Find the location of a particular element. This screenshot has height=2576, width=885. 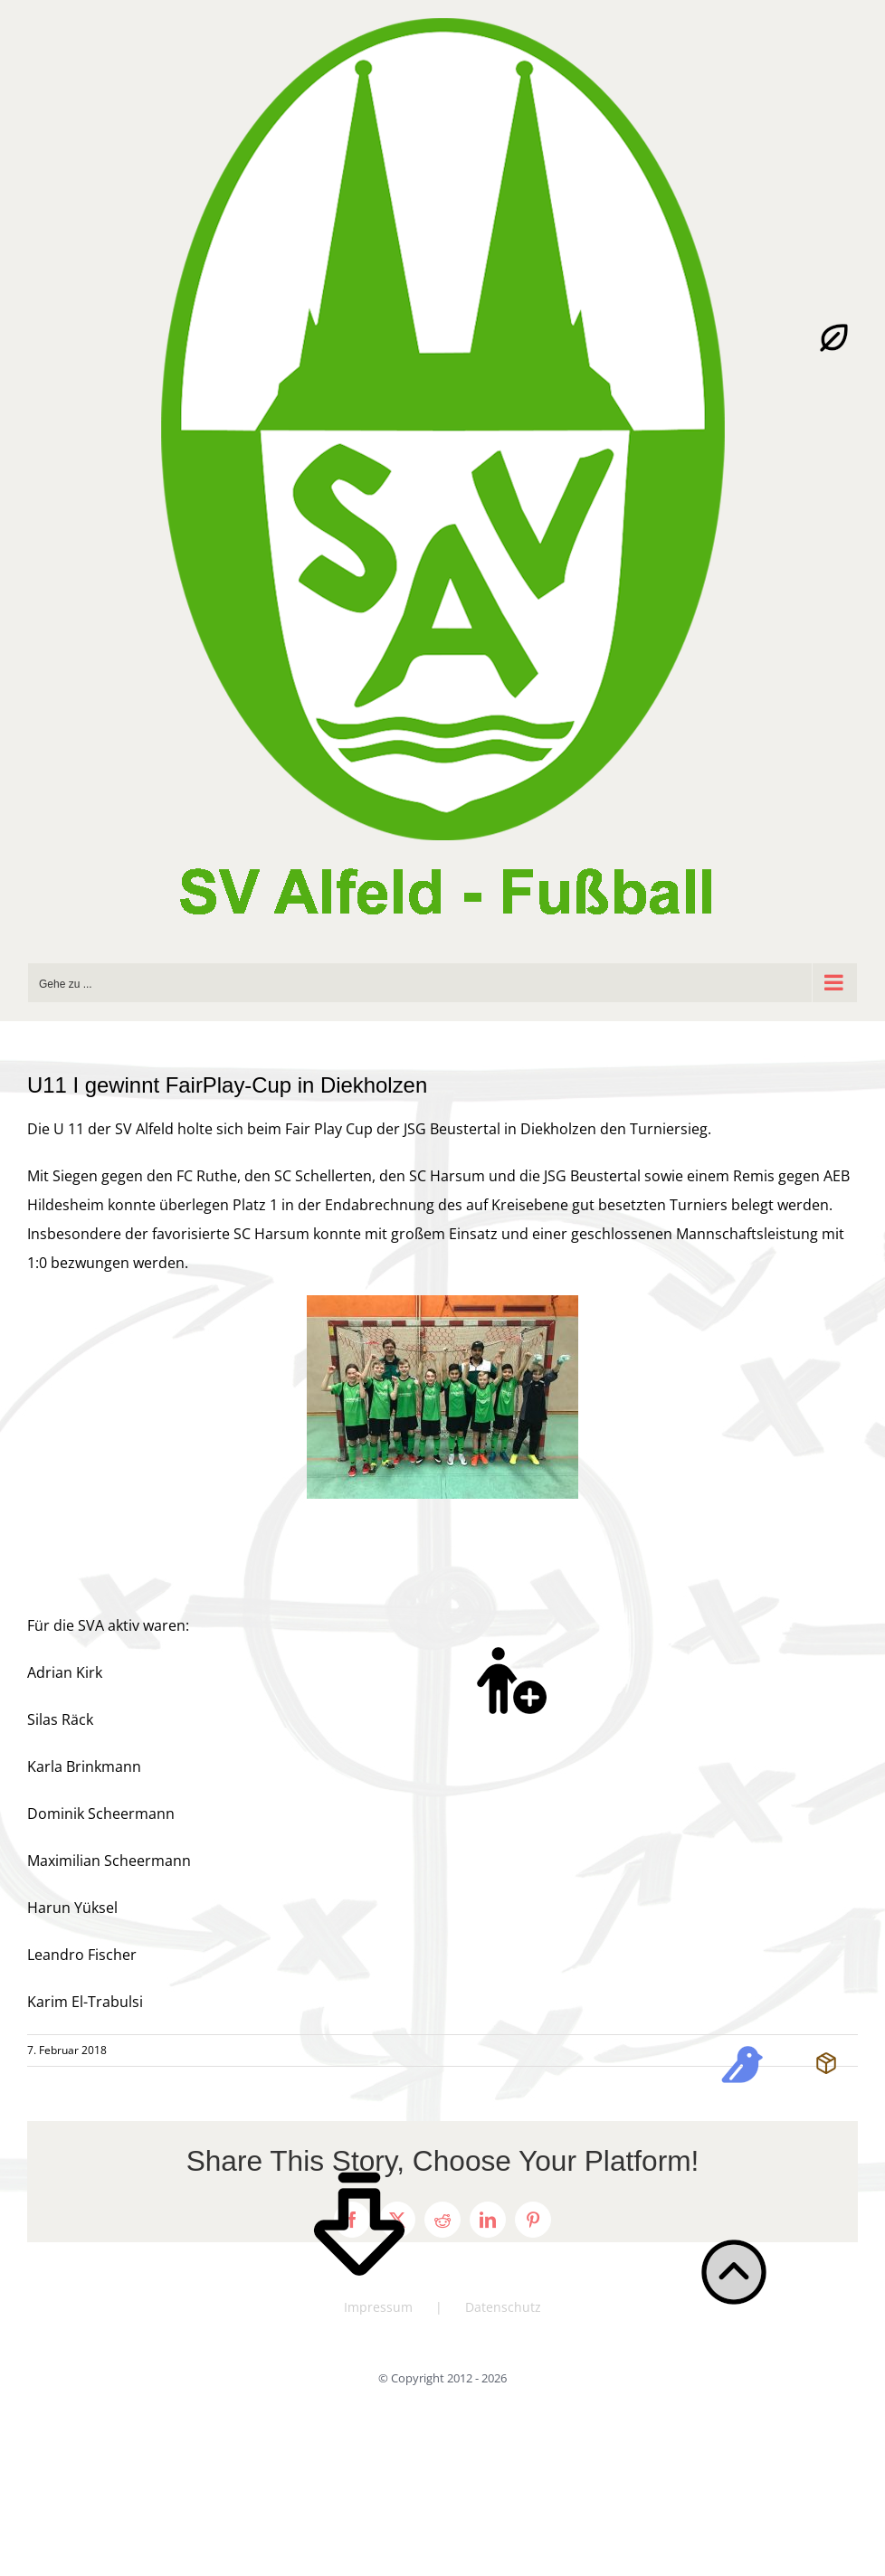

scroll up or return to top of page is located at coordinates (734, 2272).